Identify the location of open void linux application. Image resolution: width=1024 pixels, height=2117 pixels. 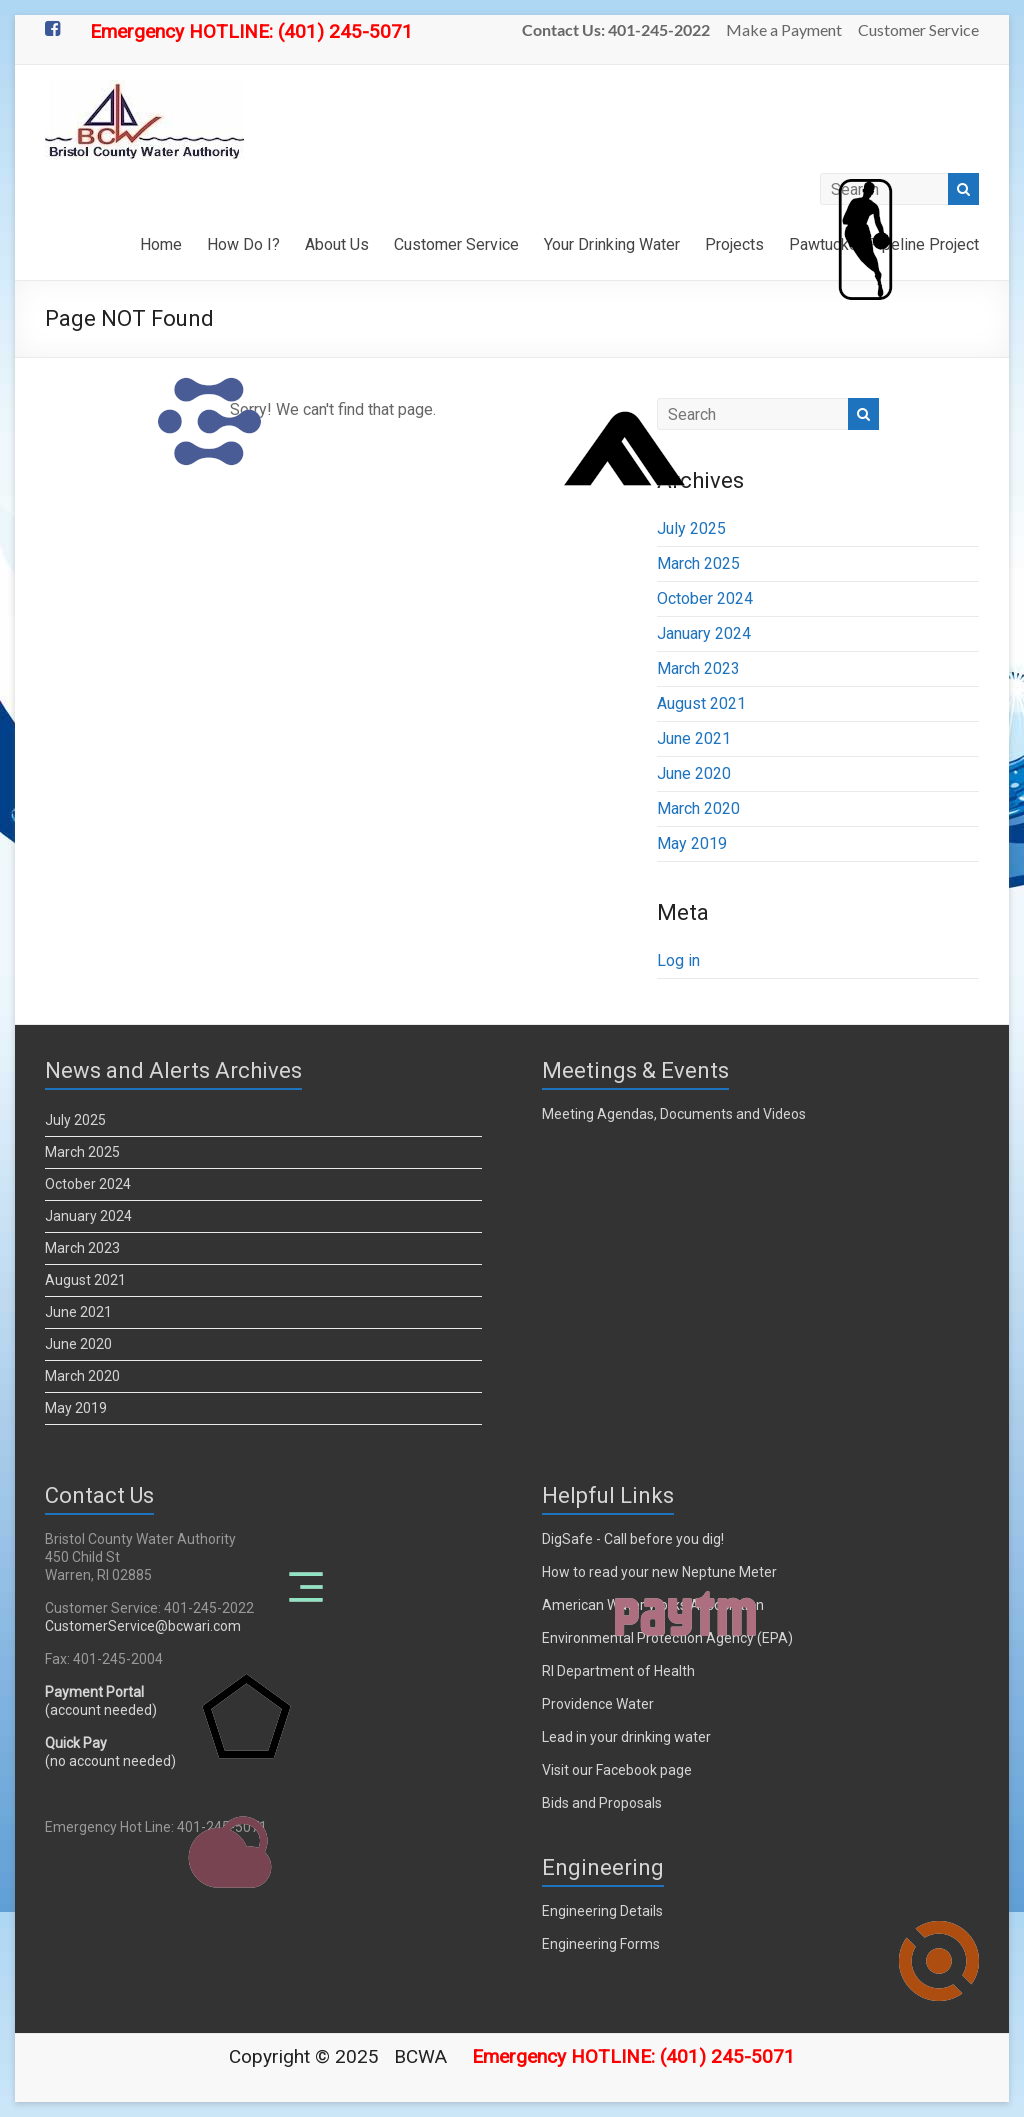
(939, 1961).